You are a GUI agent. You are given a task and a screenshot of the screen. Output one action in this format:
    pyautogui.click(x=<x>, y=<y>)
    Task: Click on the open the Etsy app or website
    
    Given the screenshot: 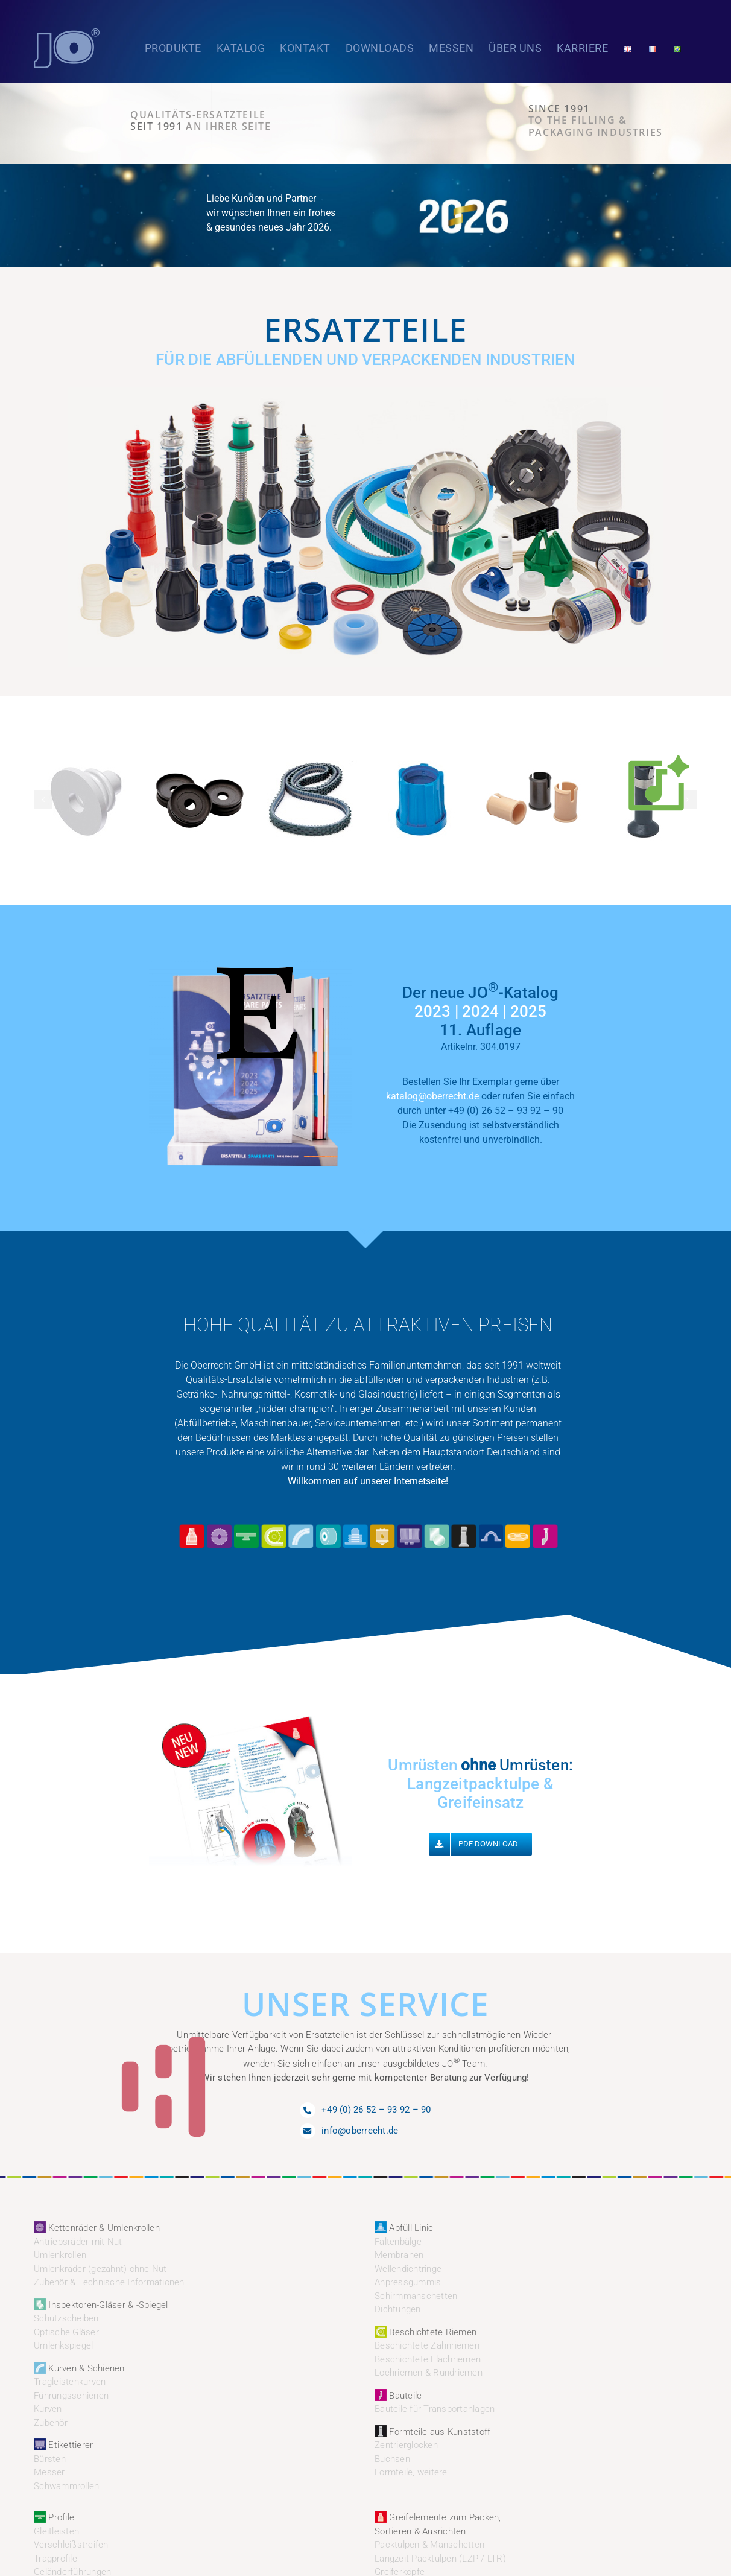 What is the action you would take?
    pyautogui.click(x=257, y=1013)
    